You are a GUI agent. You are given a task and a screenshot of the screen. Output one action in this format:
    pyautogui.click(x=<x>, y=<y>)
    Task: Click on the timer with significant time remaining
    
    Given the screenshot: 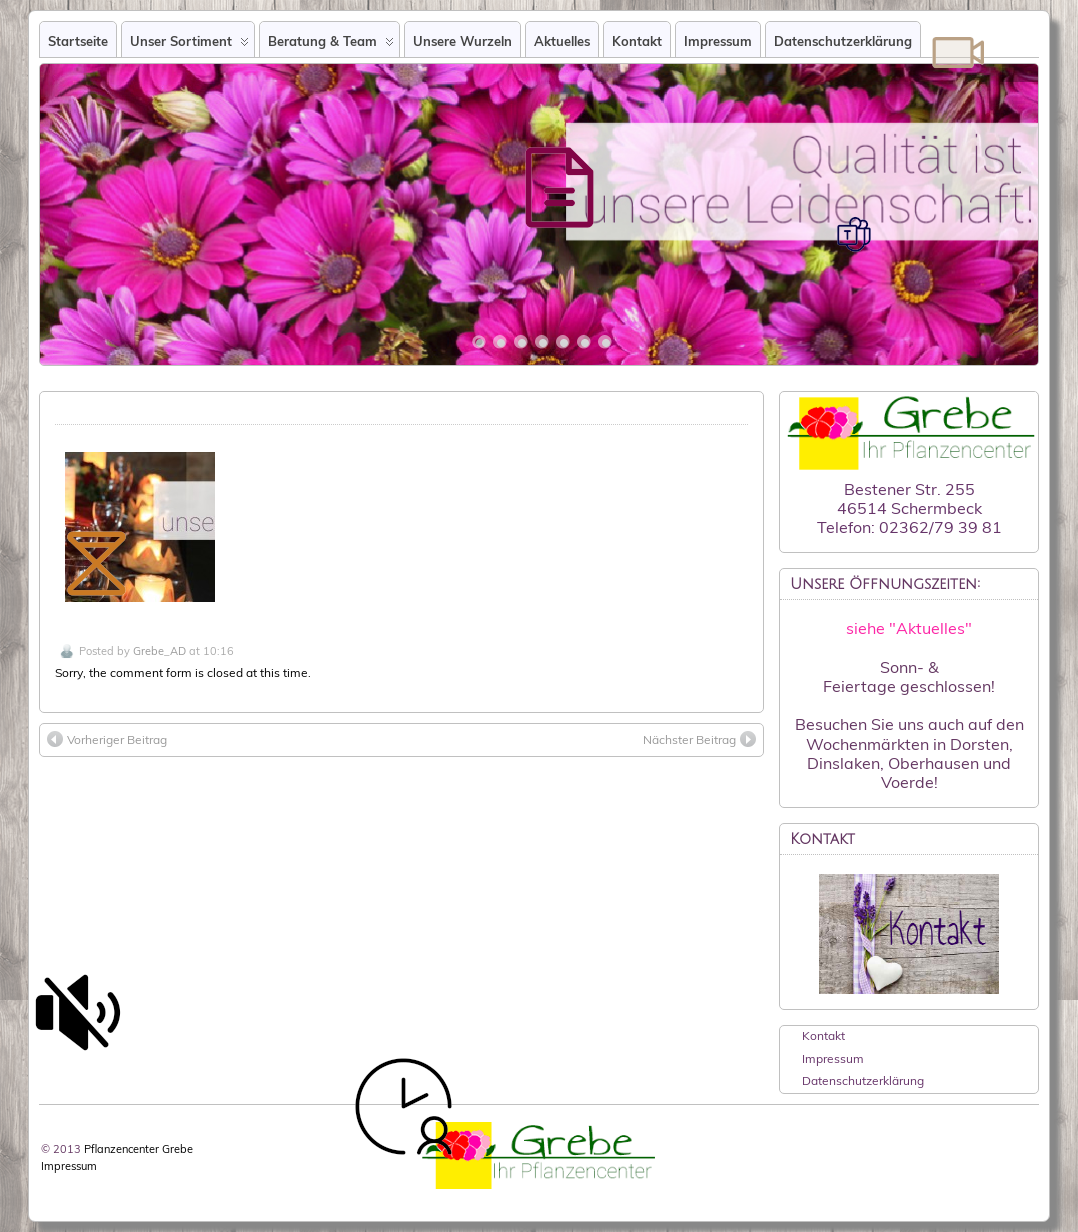 What is the action you would take?
    pyautogui.click(x=96, y=563)
    